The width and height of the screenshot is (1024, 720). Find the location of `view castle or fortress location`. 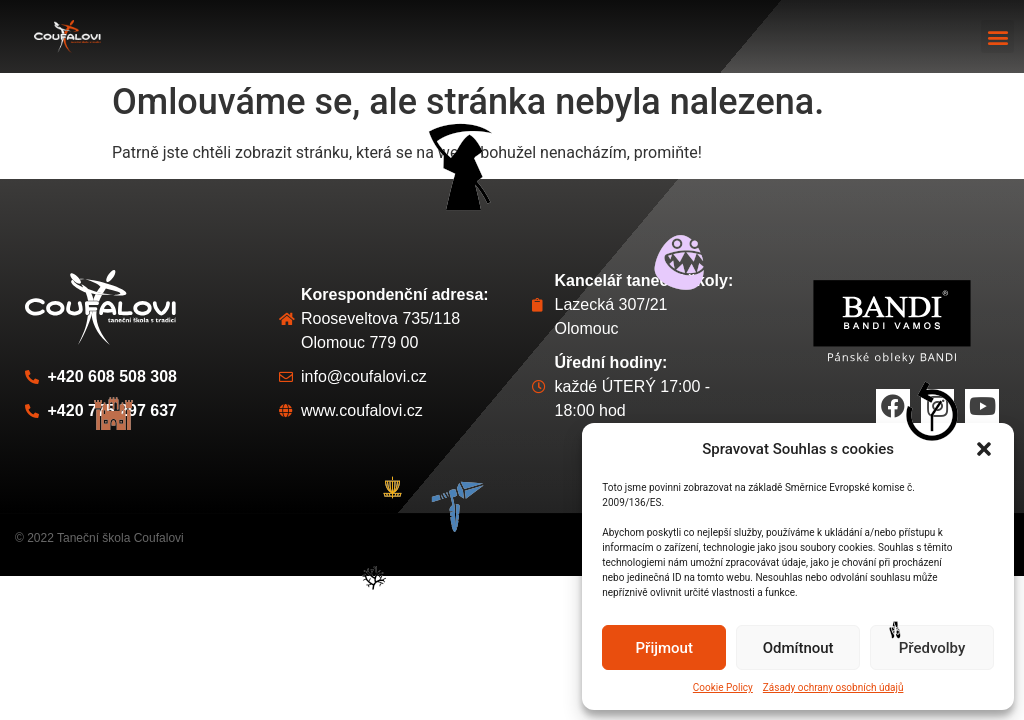

view castle or fortress location is located at coordinates (113, 411).